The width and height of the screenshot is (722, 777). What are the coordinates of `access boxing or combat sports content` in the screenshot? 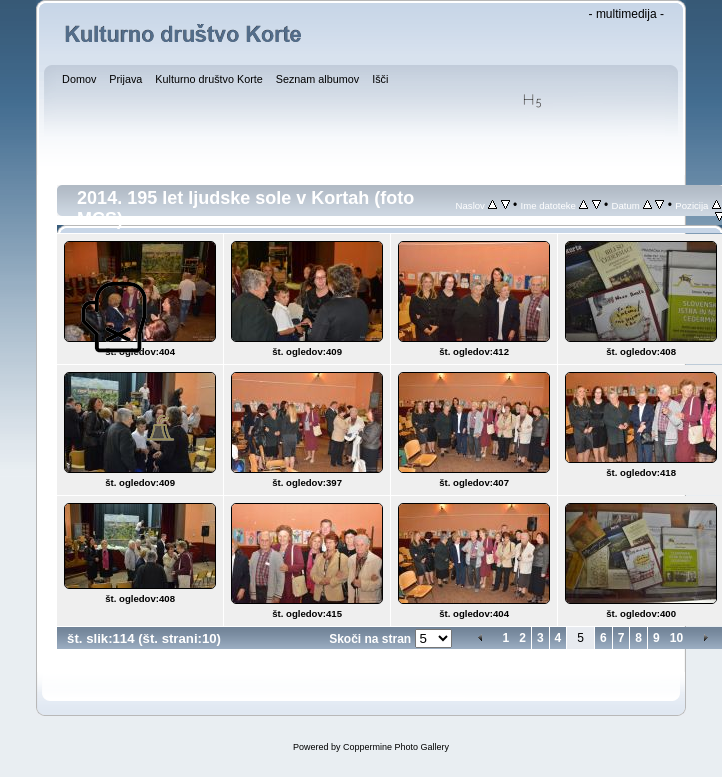 It's located at (115, 318).